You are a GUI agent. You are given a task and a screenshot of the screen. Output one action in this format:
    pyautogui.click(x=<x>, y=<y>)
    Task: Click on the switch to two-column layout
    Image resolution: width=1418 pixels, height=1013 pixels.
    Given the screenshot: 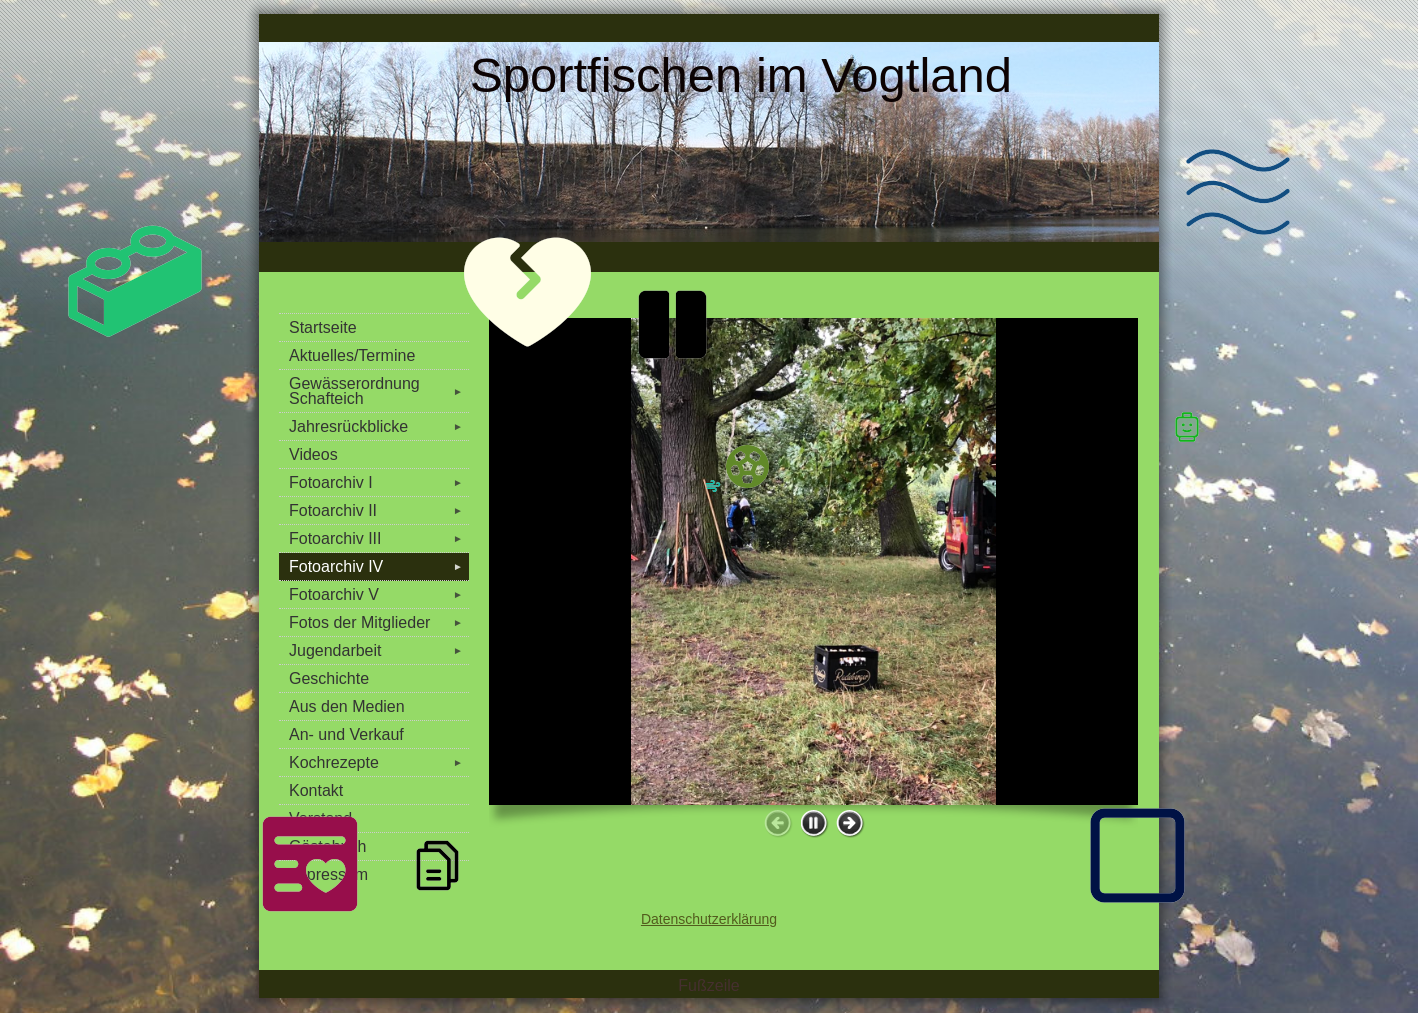 What is the action you would take?
    pyautogui.click(x=672, y=324)
    